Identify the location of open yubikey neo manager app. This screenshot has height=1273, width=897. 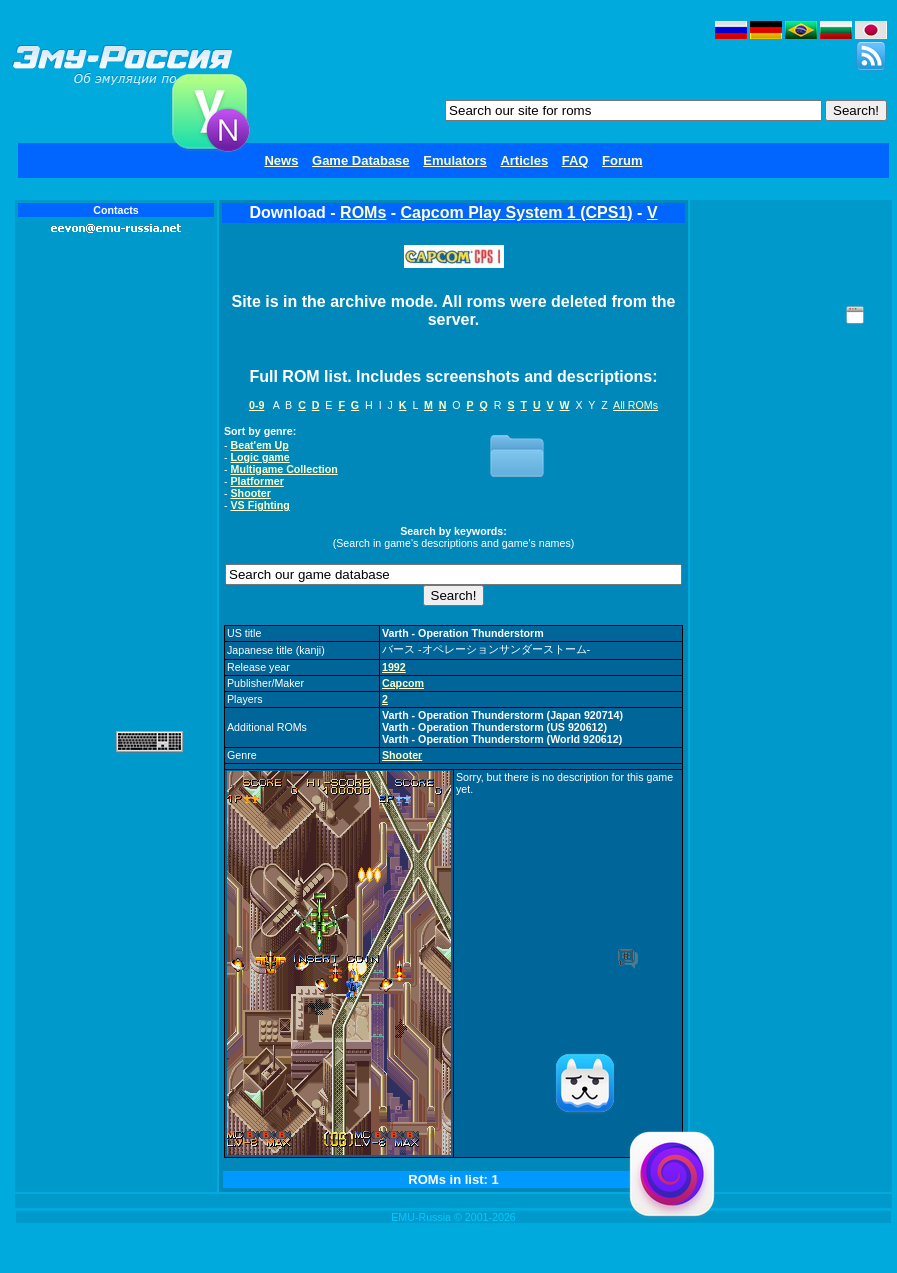
(209, 111).